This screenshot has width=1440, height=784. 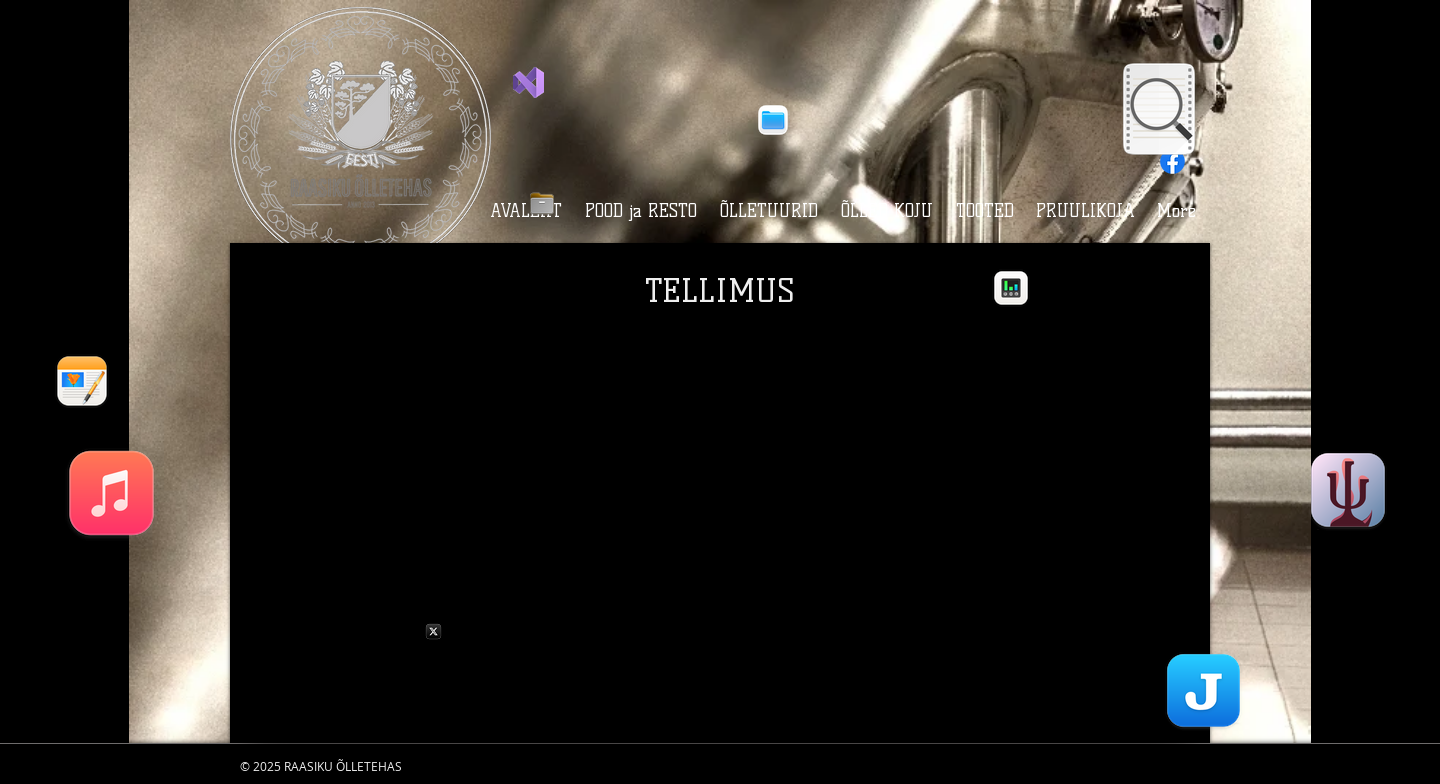 I want to click on open carla audio plugin host control panel, so click(x=1011, y=288).